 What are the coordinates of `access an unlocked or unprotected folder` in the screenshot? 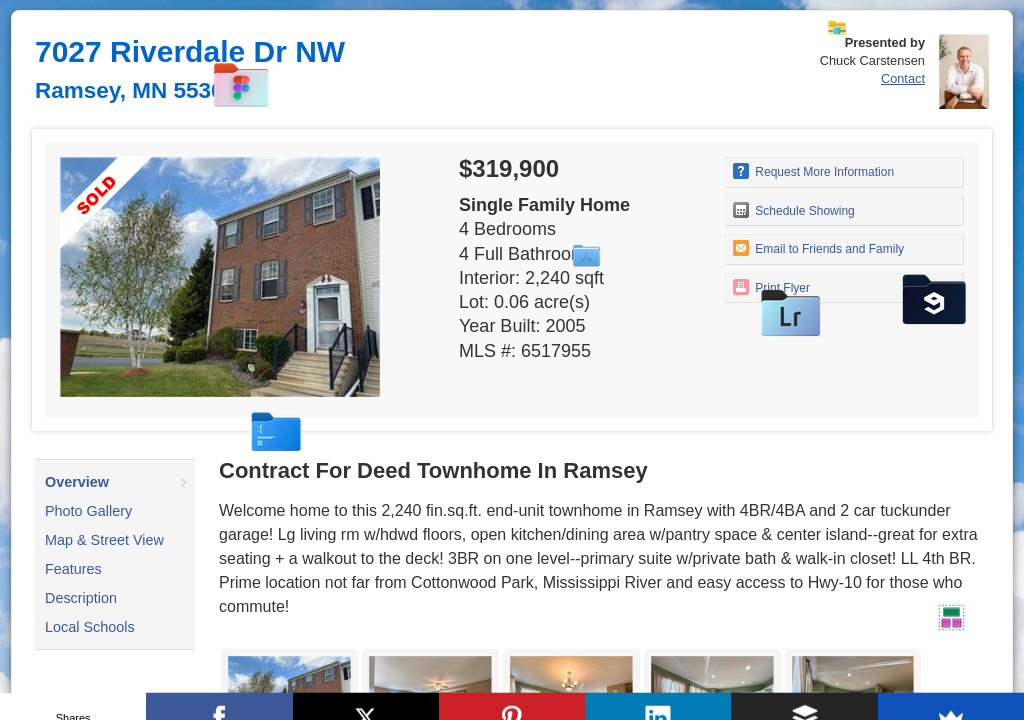 It's located at (837, 28).